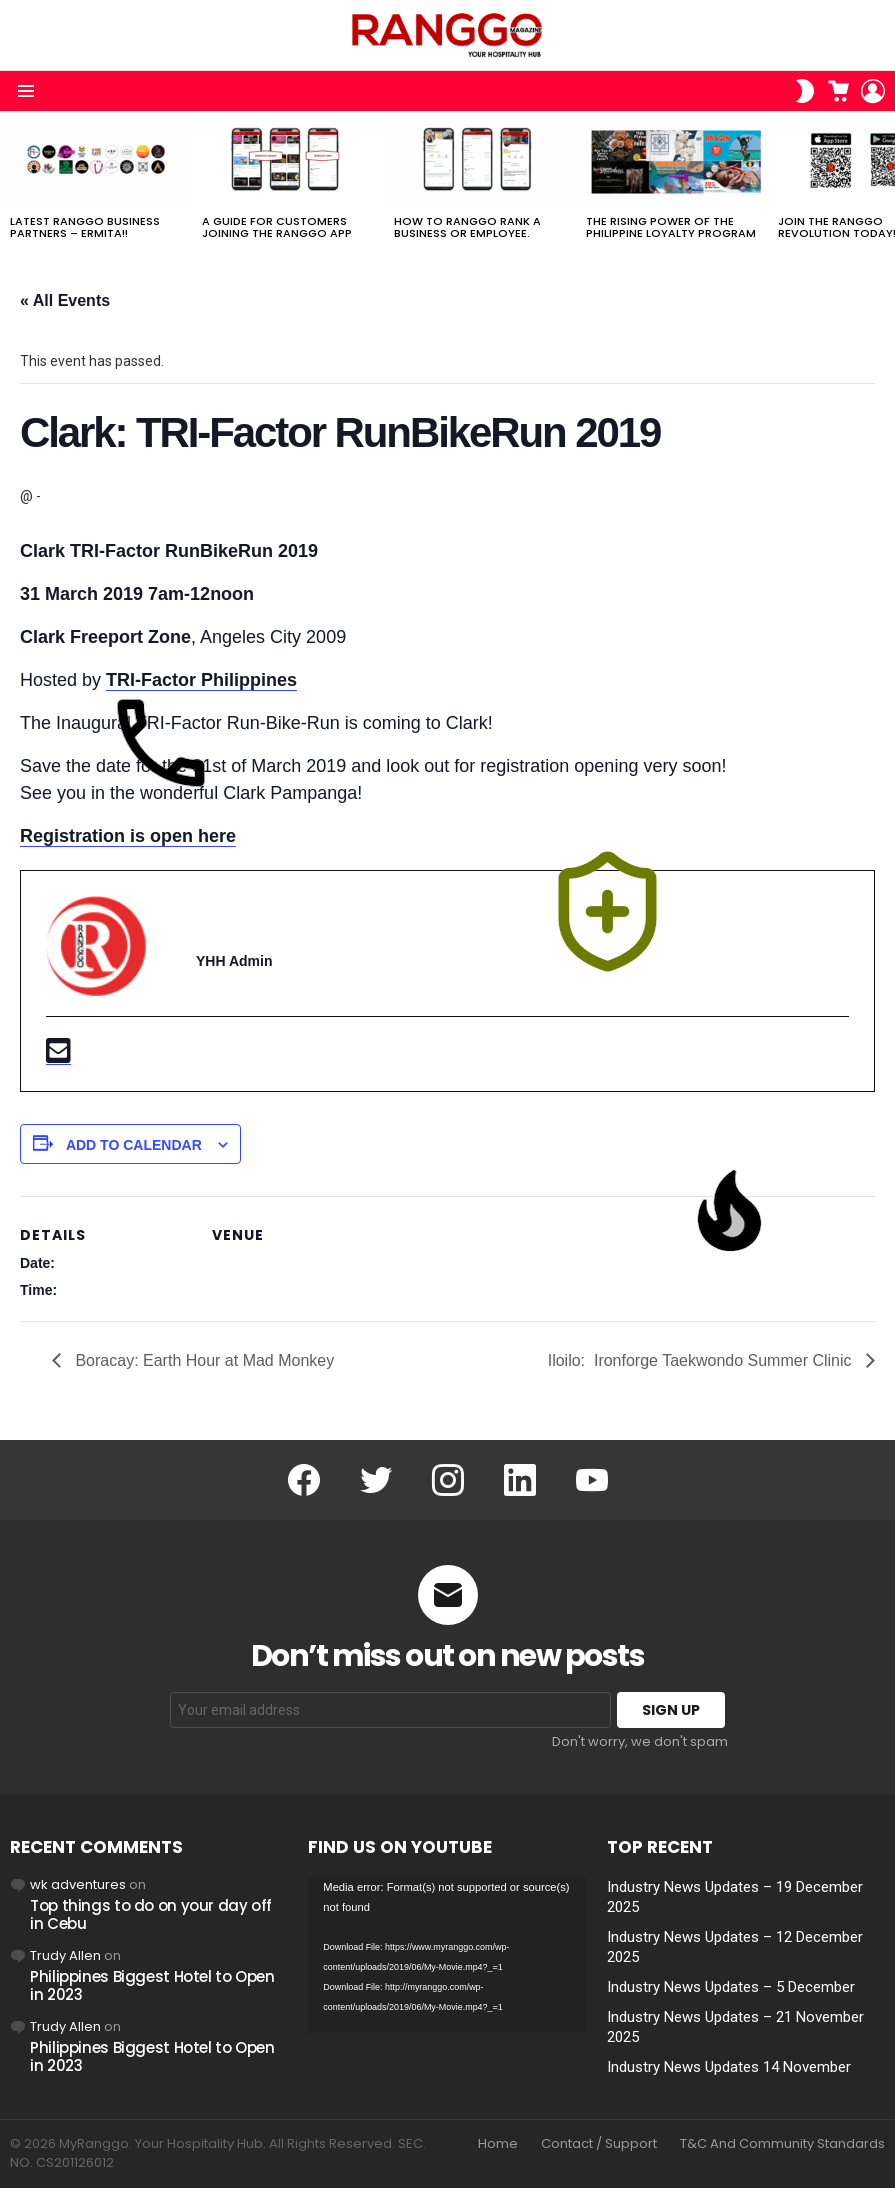 Image resolution: width=895 pixels, height=2188 pixels. What do you see at coordinates (729, 1211) in the screenshot?
I see `locate nearby fire stations` at bounding box center [729, 1211].